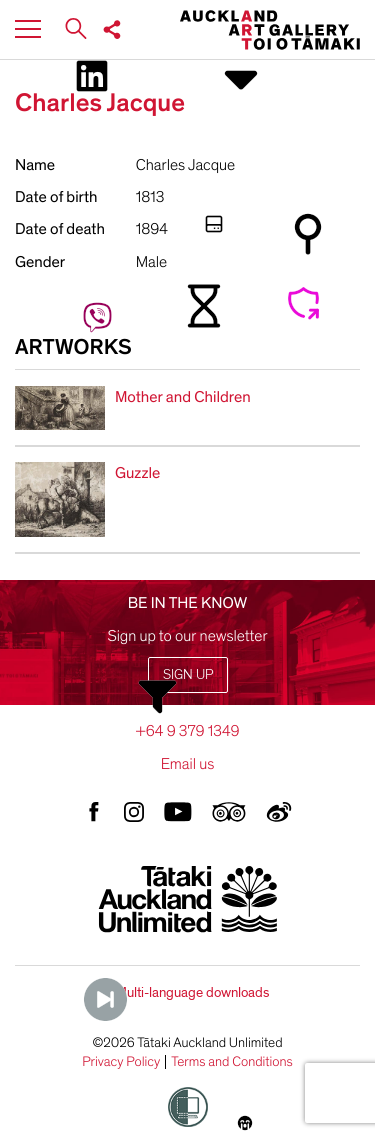  Describe the element at coordinates (97, 317) in the screenshot. I see `open Viber messaging app` at that location.